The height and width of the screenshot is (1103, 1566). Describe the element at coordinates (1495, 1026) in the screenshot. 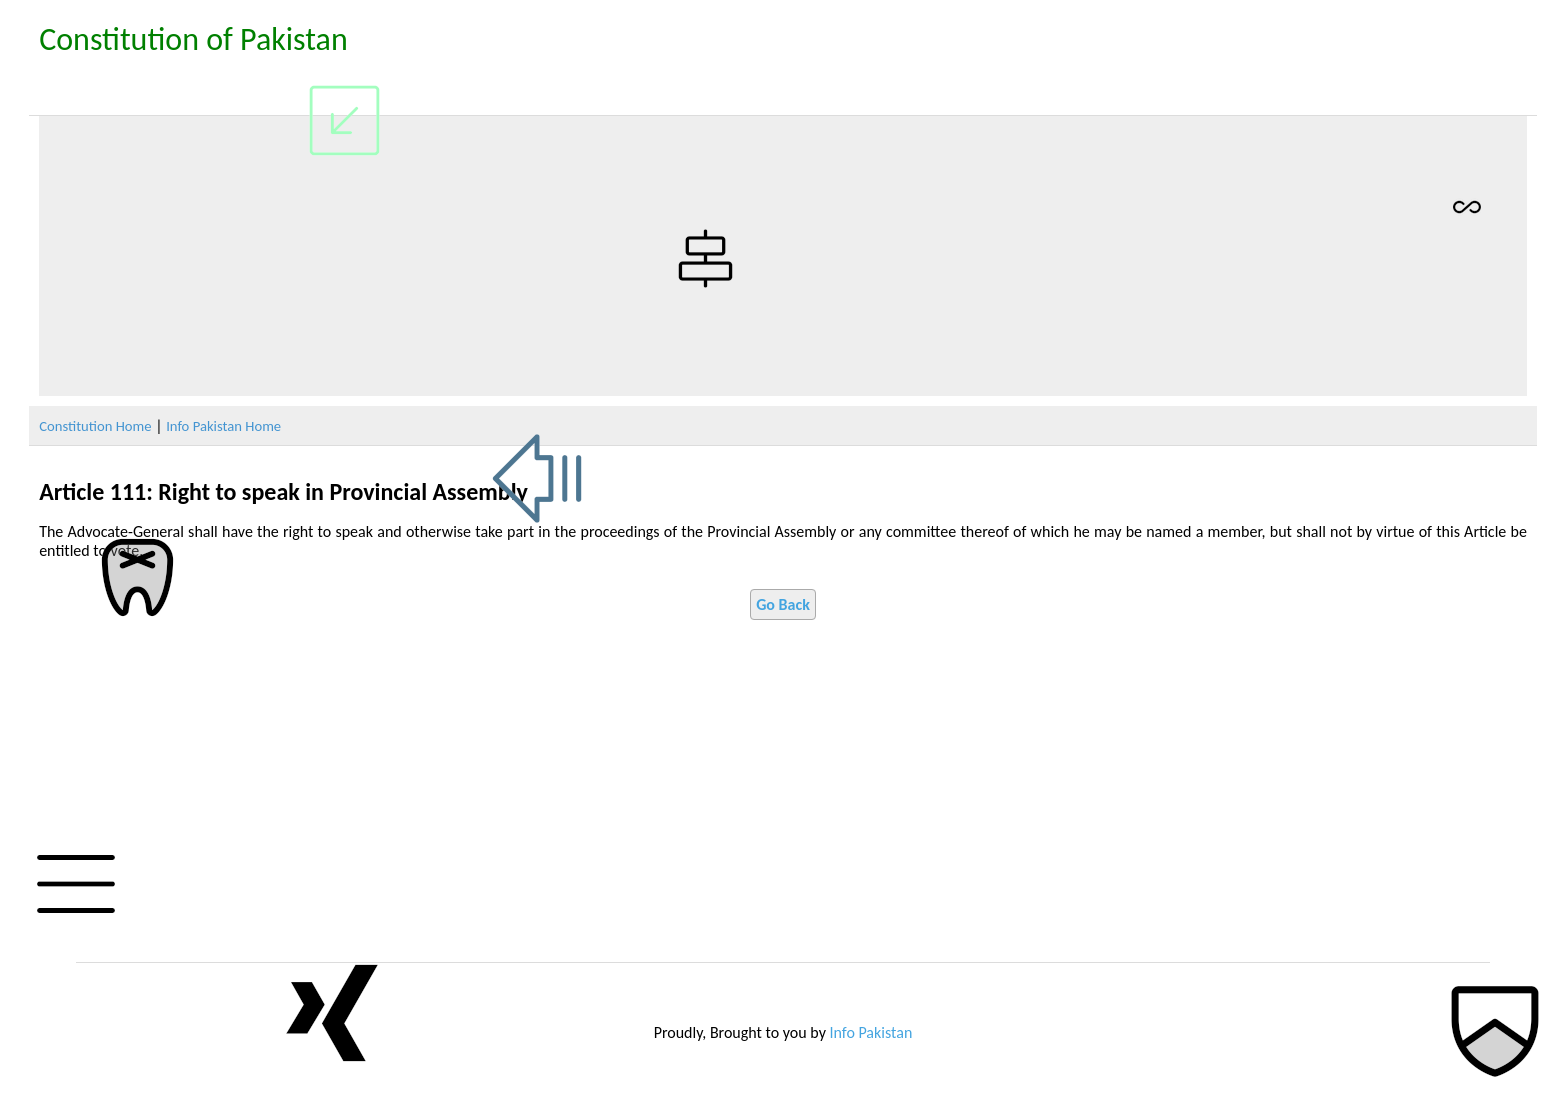

I see `access security or protection settings` at that location.